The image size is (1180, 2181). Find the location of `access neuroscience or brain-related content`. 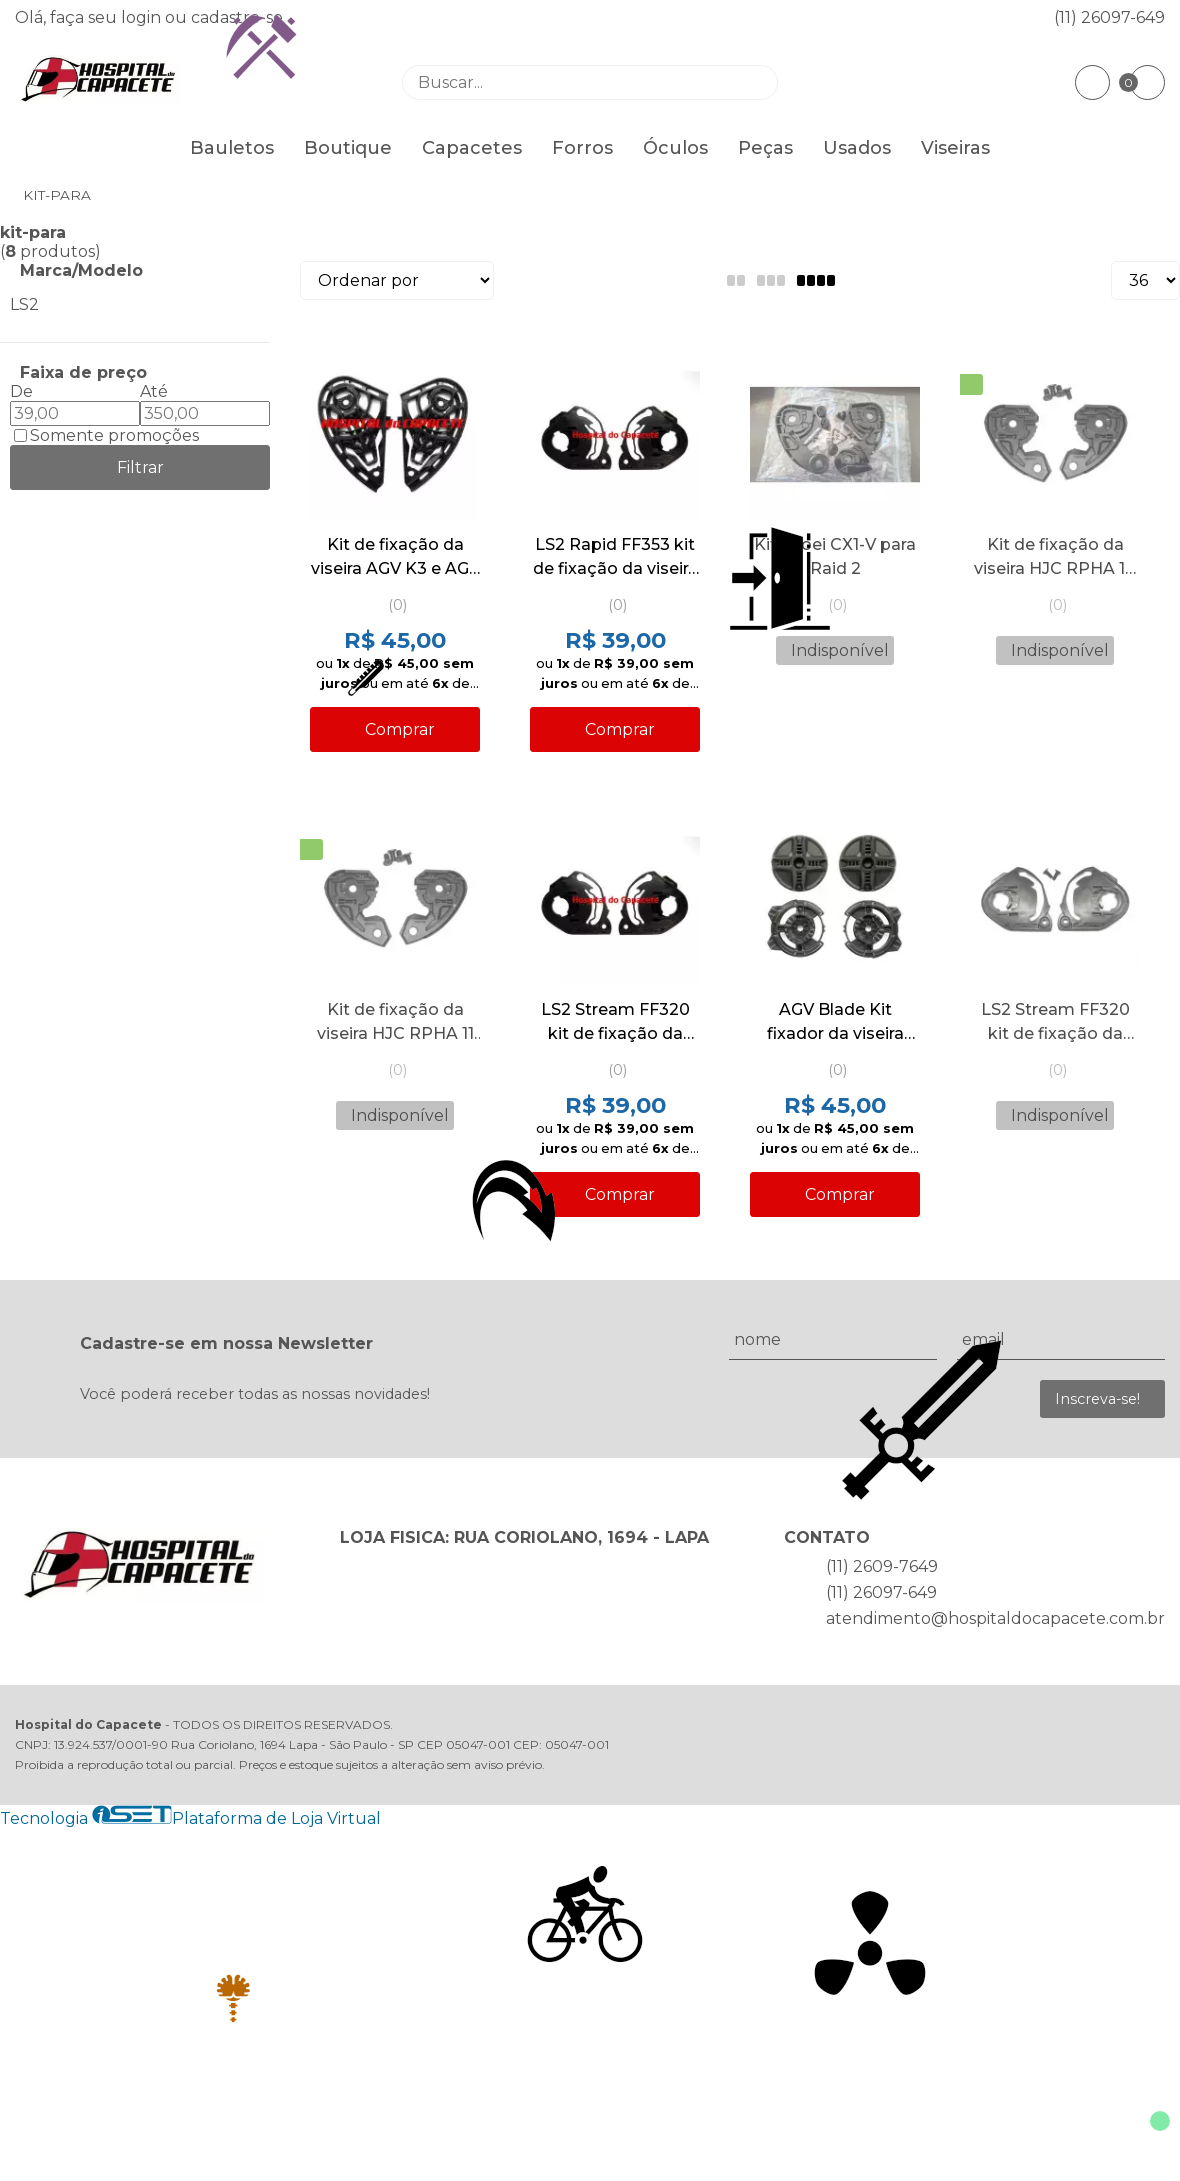

access neuroscience or brain-related content is located at coordinates (233, 1998).